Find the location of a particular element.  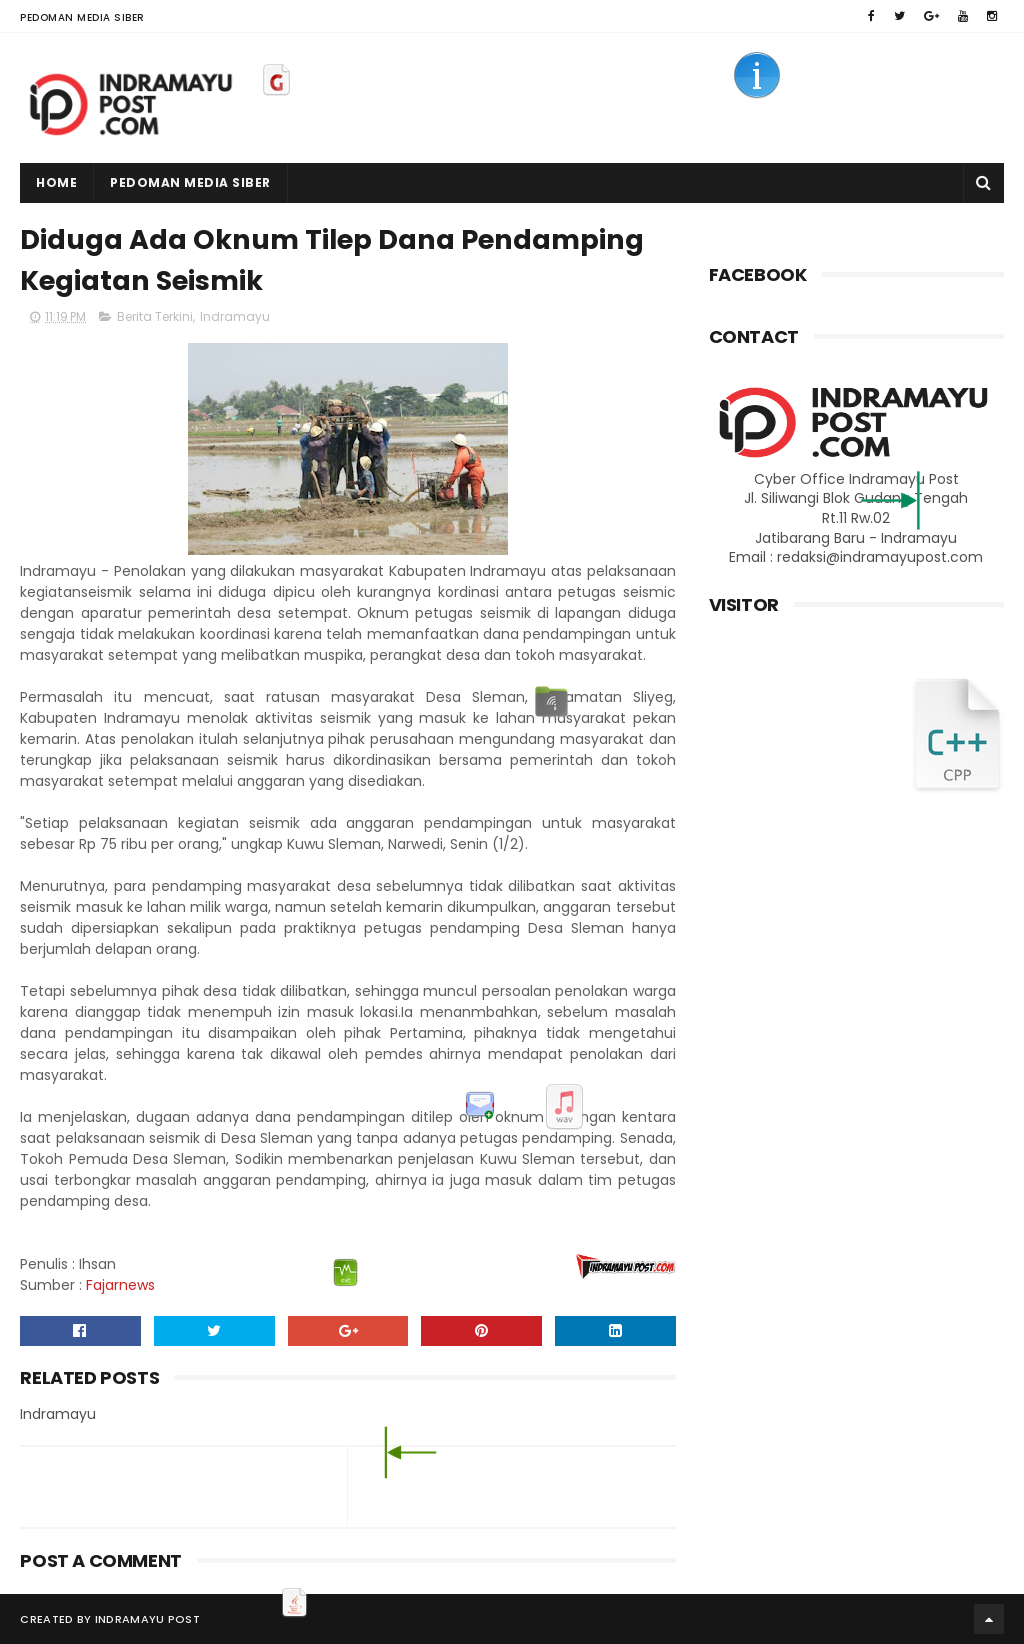

indicates a java source code file is located at coordinates (294, 1602).